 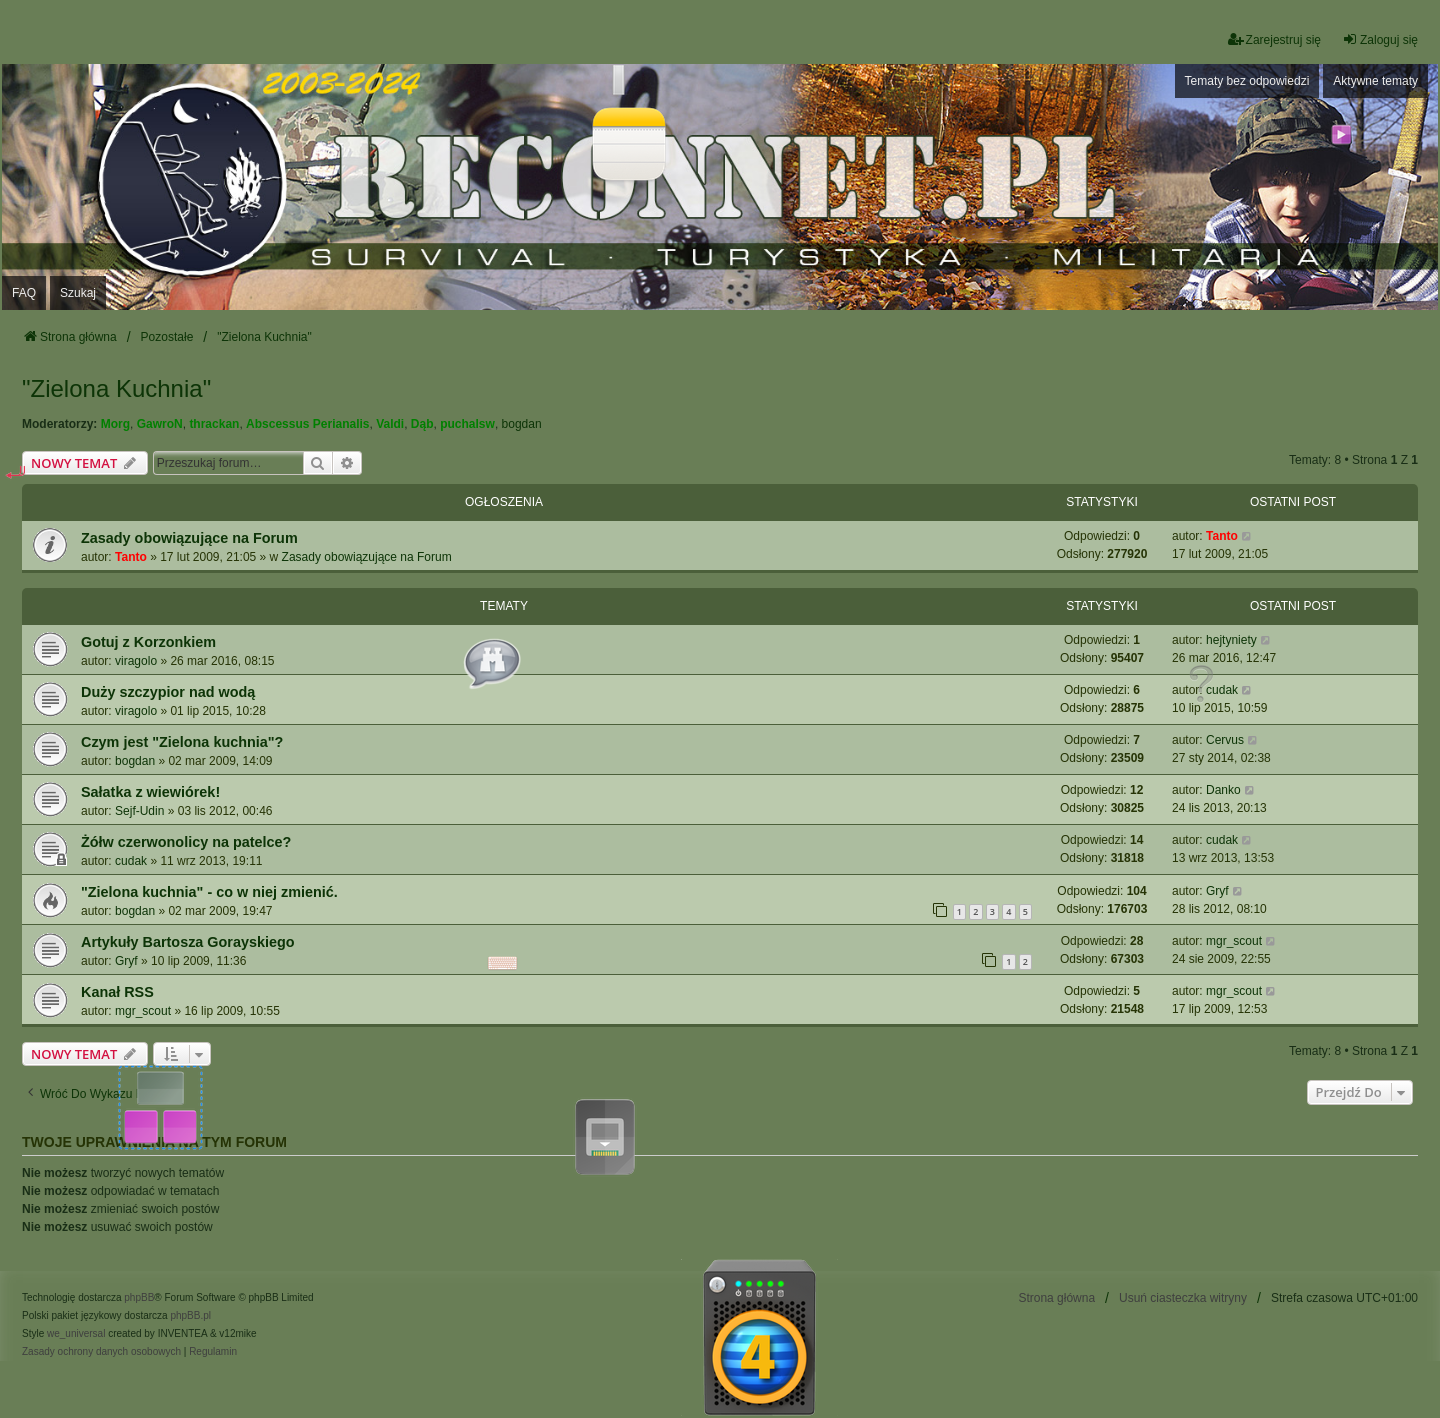 I want to click on indicates an unknown or unrecognized file type, so click(x=1201, y=684).